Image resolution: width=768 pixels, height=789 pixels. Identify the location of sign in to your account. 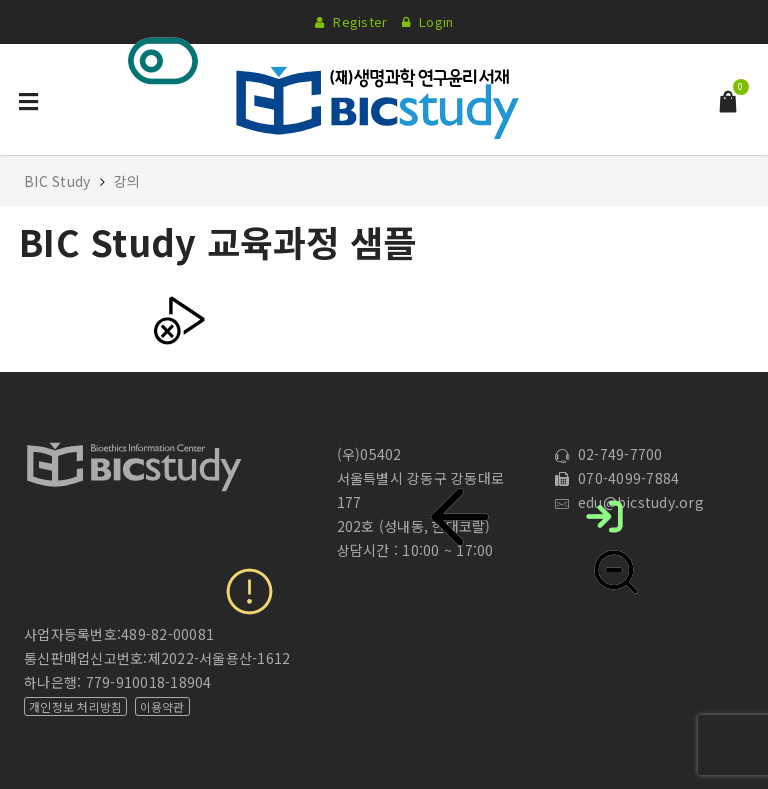
(604, 516).